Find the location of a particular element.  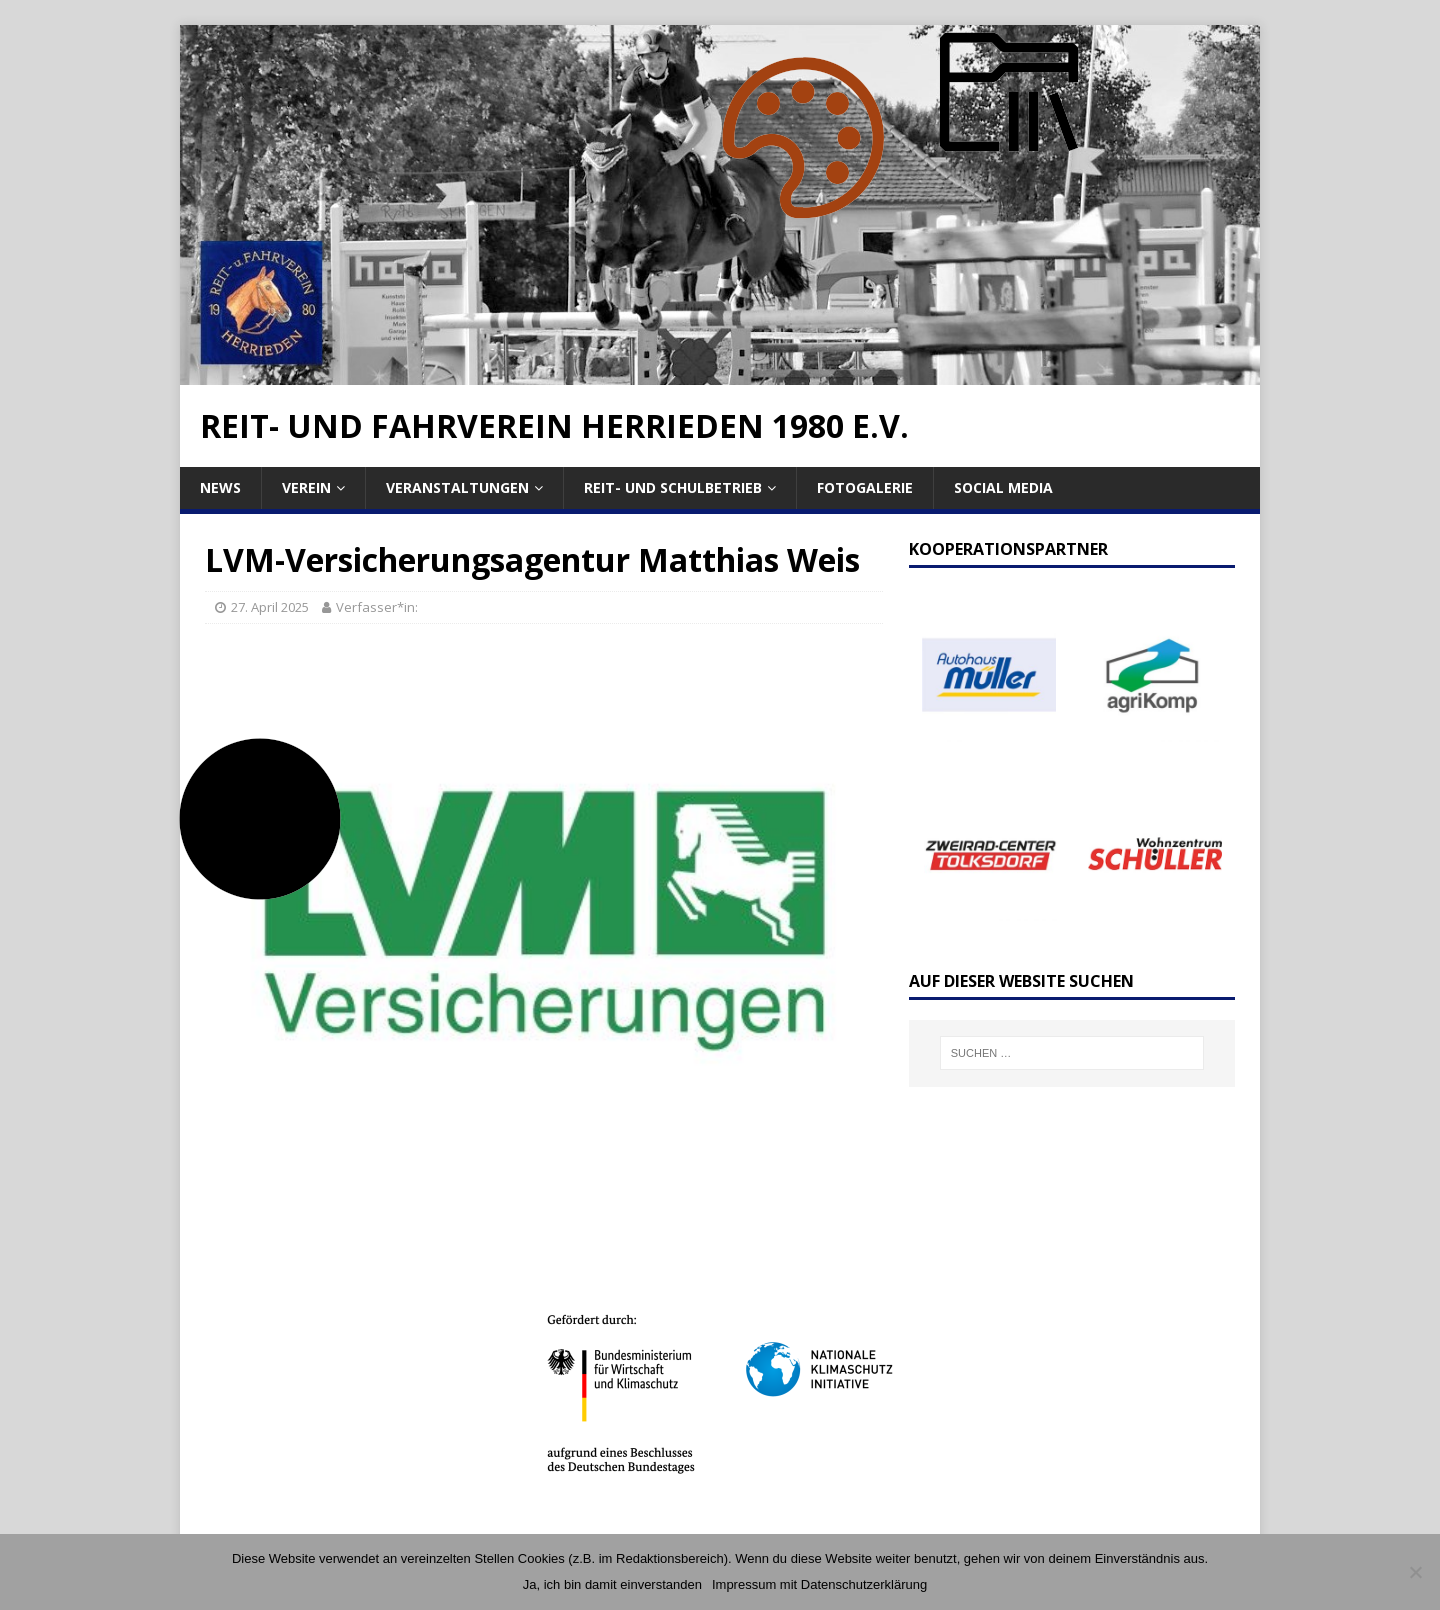

open the library folder is located at coordinates (1009, 92).